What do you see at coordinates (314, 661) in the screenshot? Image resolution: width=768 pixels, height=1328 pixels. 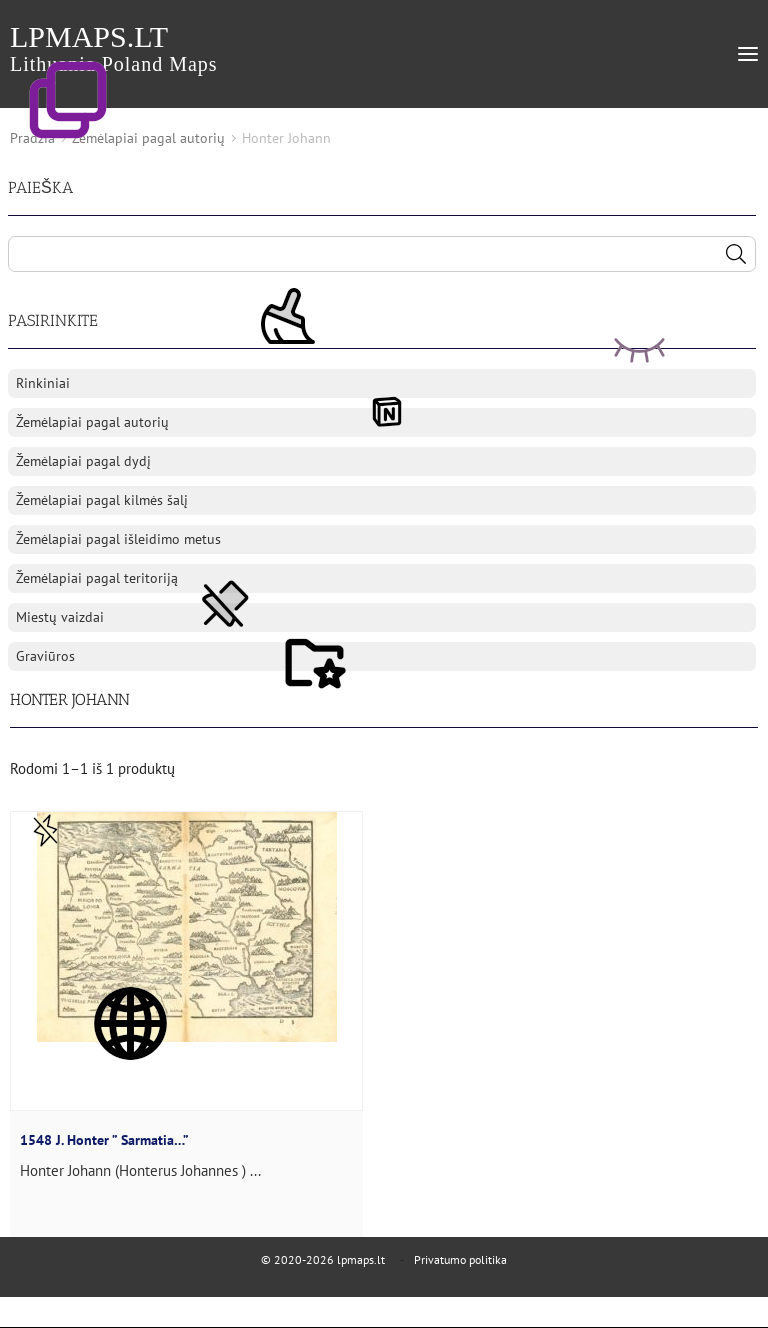 I see `access starred or favorite folders` at bounding box center [314, 661].